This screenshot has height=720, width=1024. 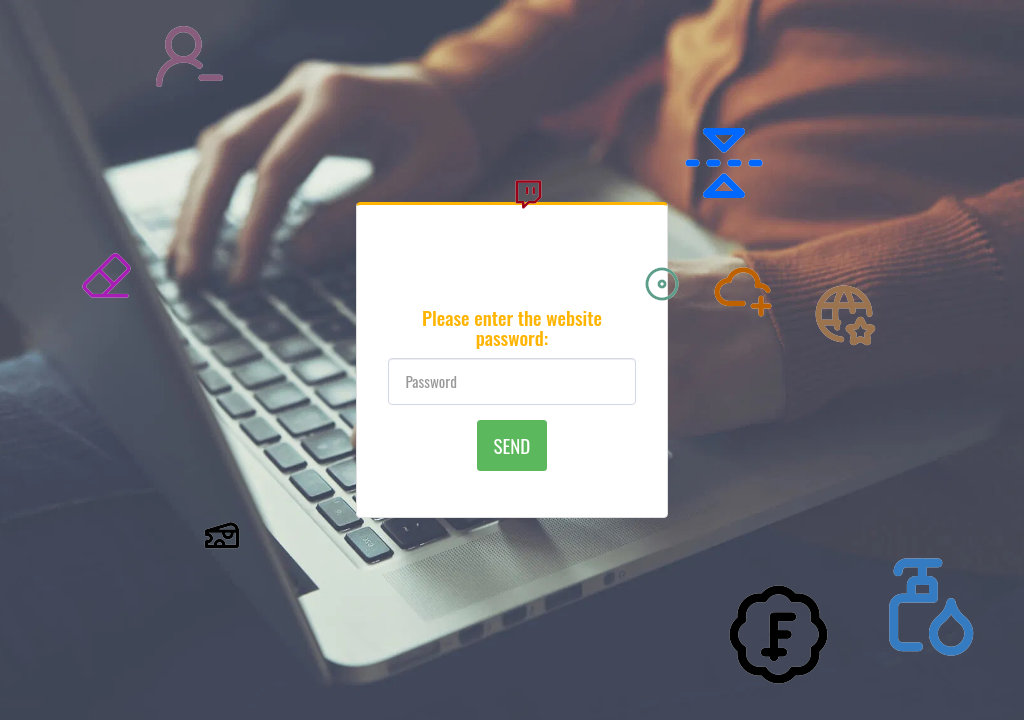 I want to click on flip image vertically, so click(x=724, y=163).